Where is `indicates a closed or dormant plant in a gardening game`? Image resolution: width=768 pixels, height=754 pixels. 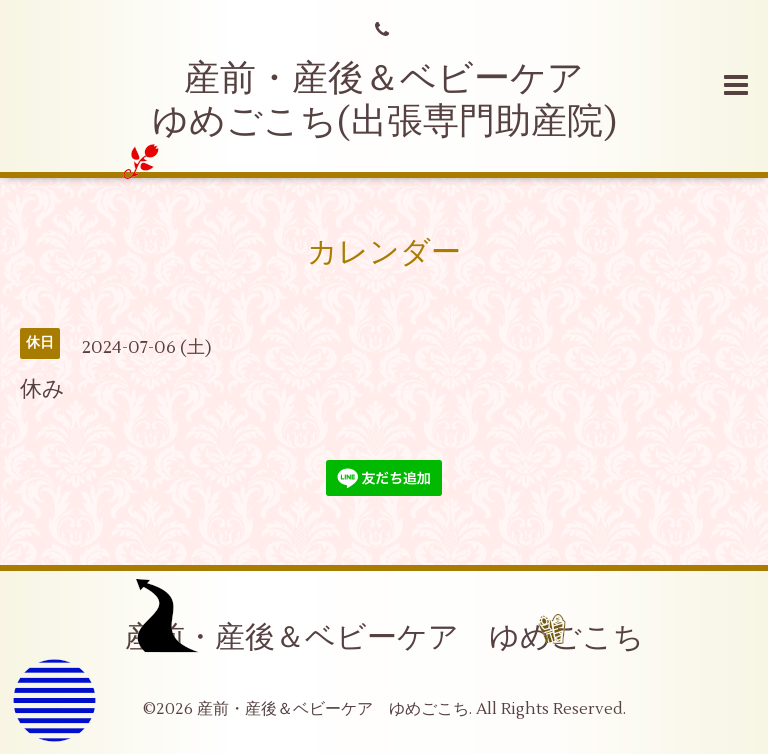
indicates a closed or dormant plant in a gardening game is located at coordinates (141, 162).